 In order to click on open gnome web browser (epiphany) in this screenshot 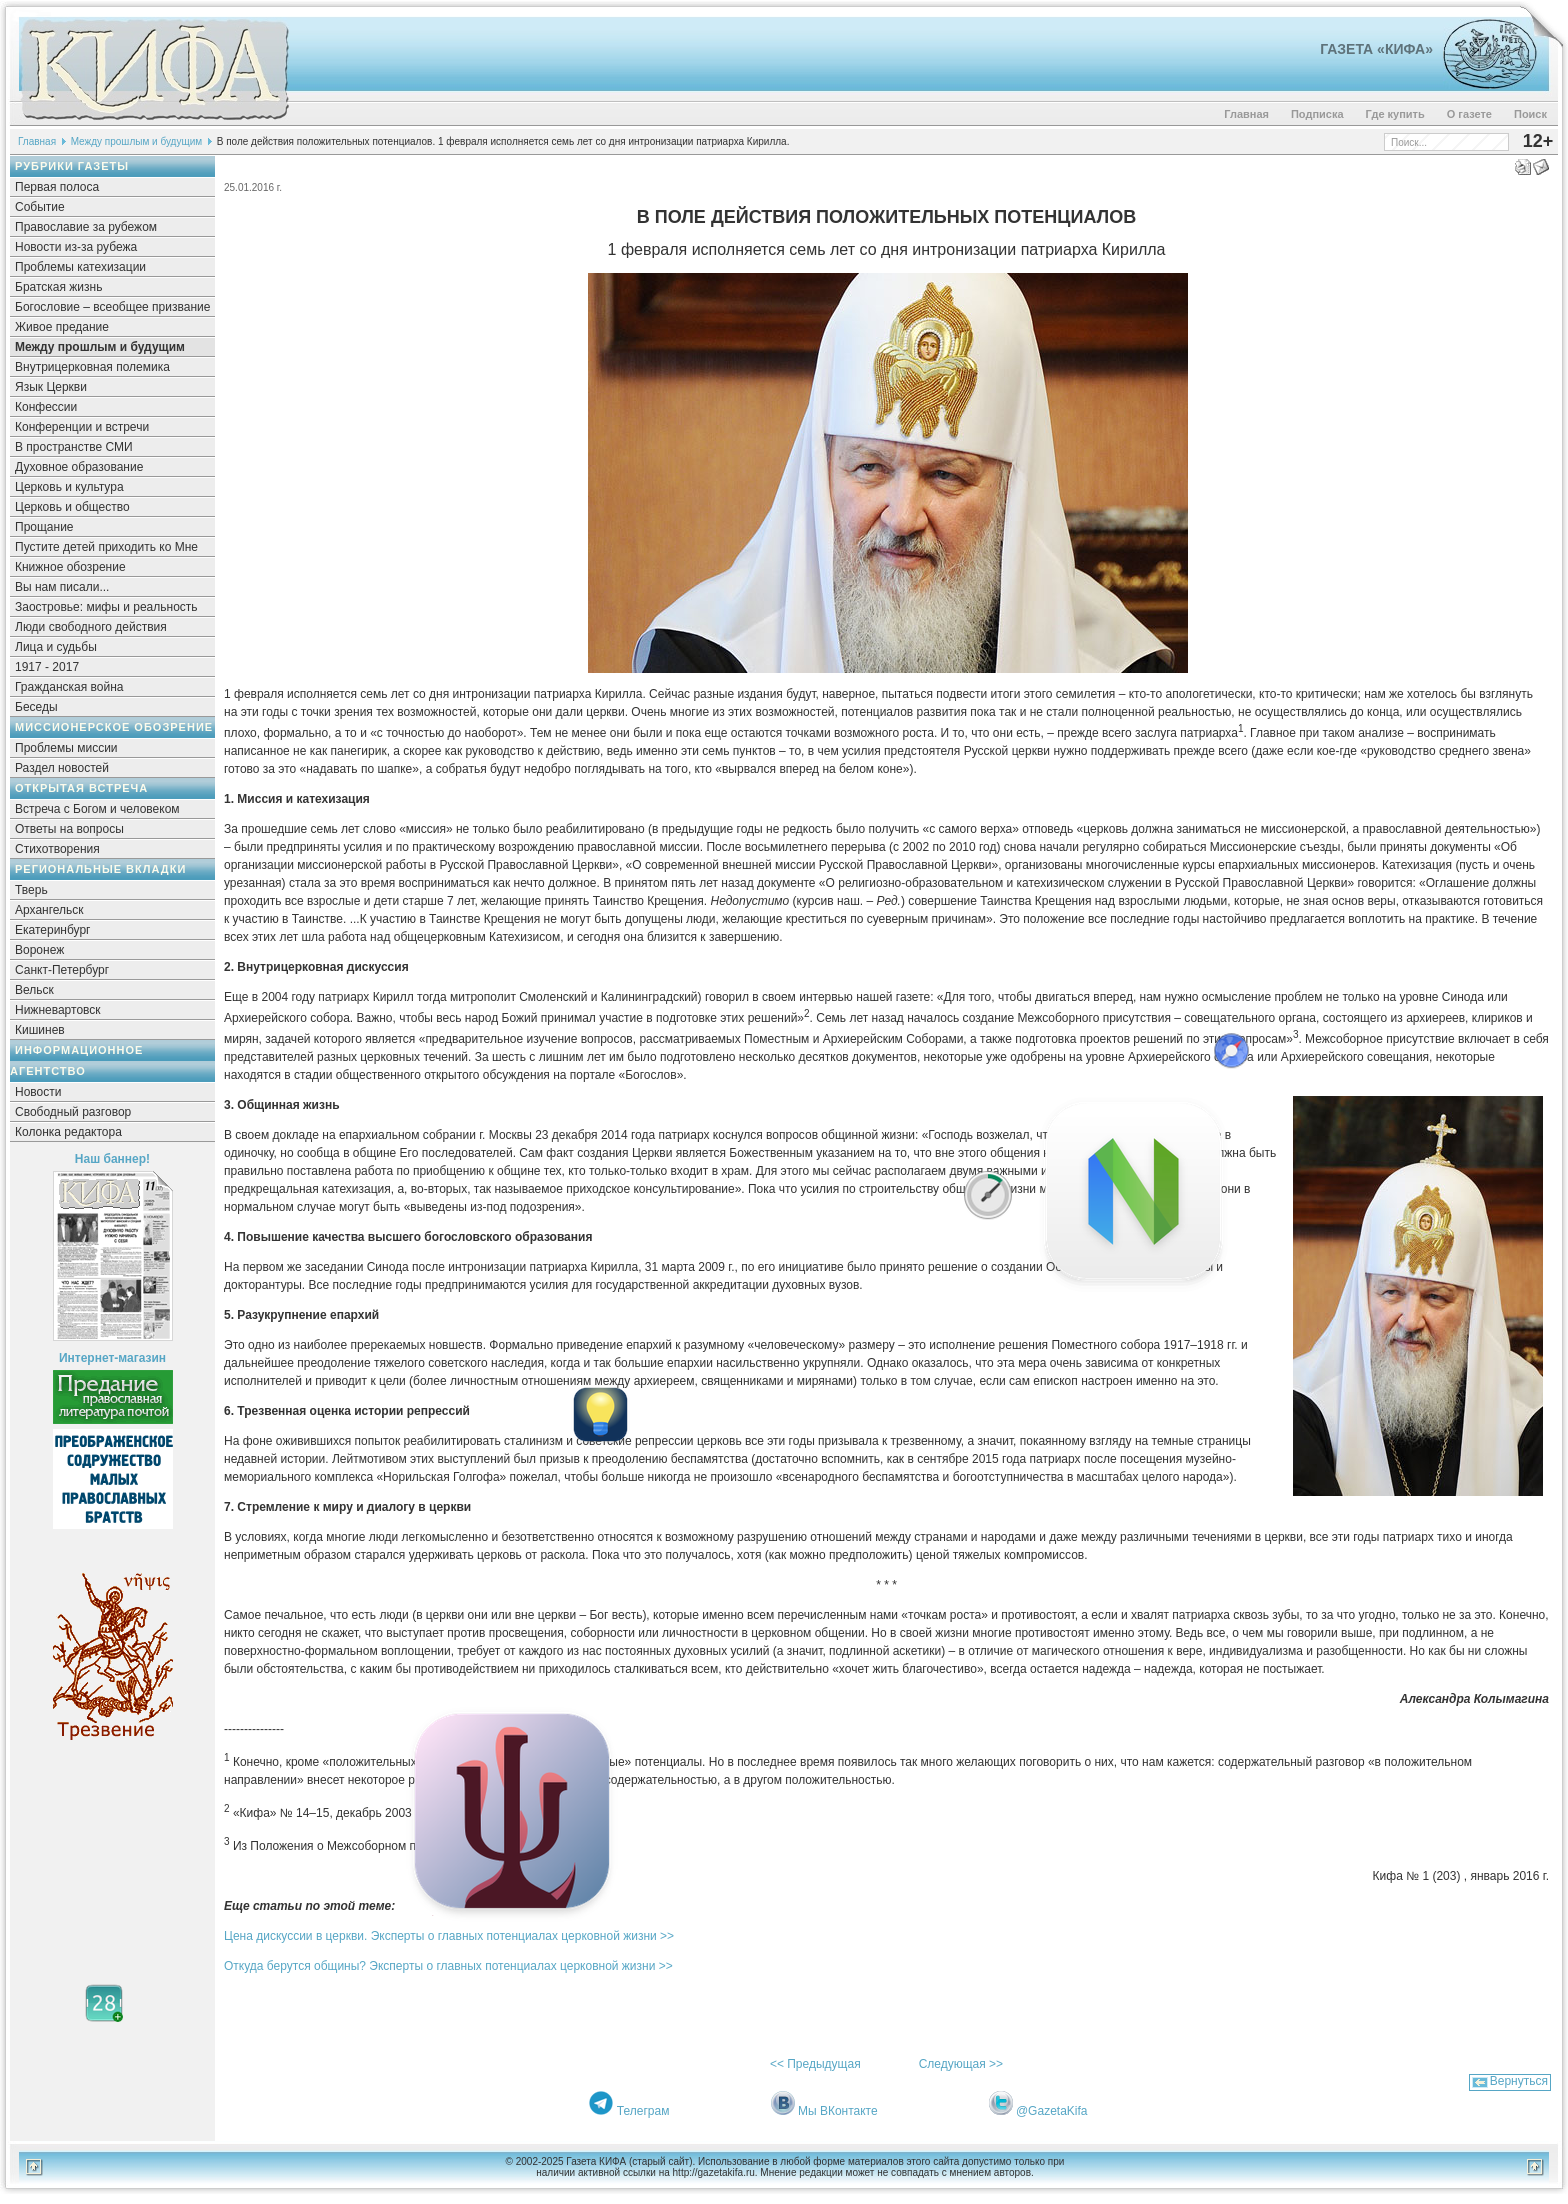, I will do `click(1231, 1050)`.